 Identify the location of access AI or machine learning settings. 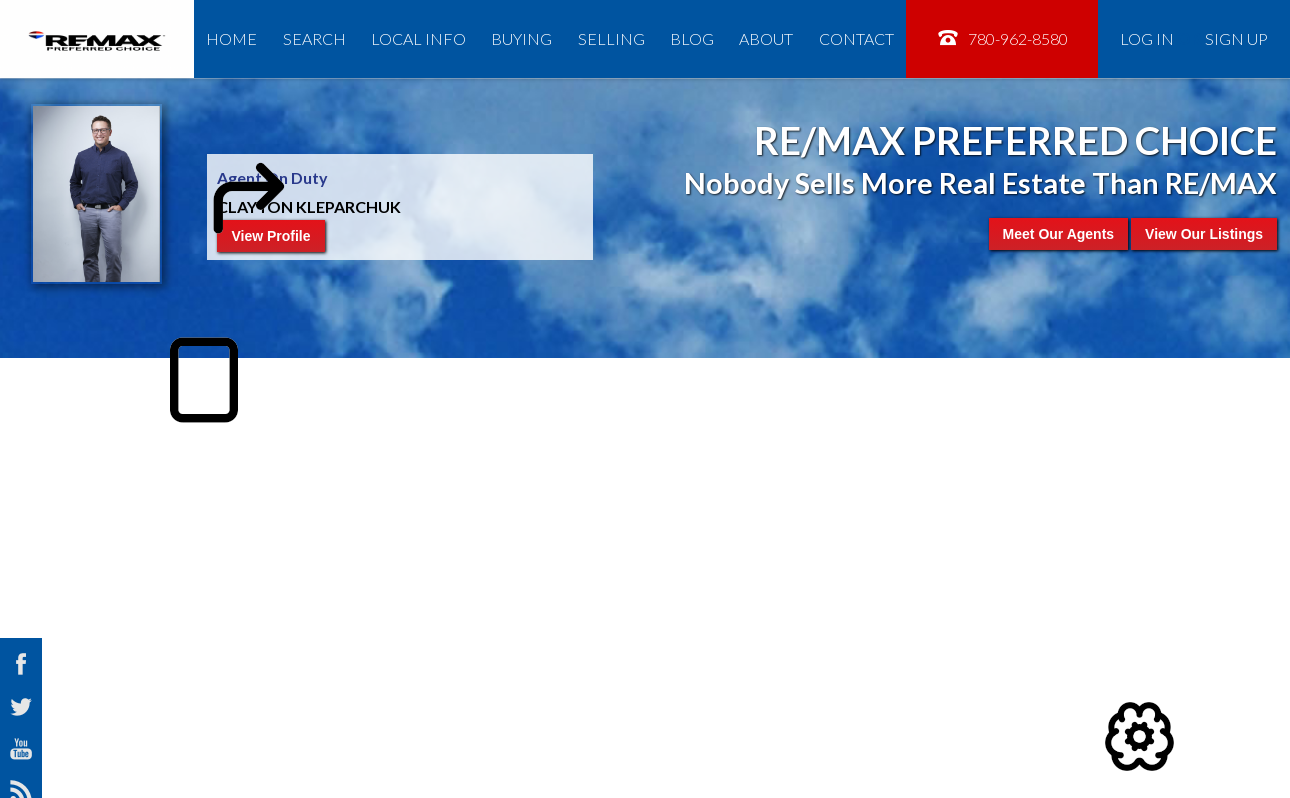
(1139, 736).